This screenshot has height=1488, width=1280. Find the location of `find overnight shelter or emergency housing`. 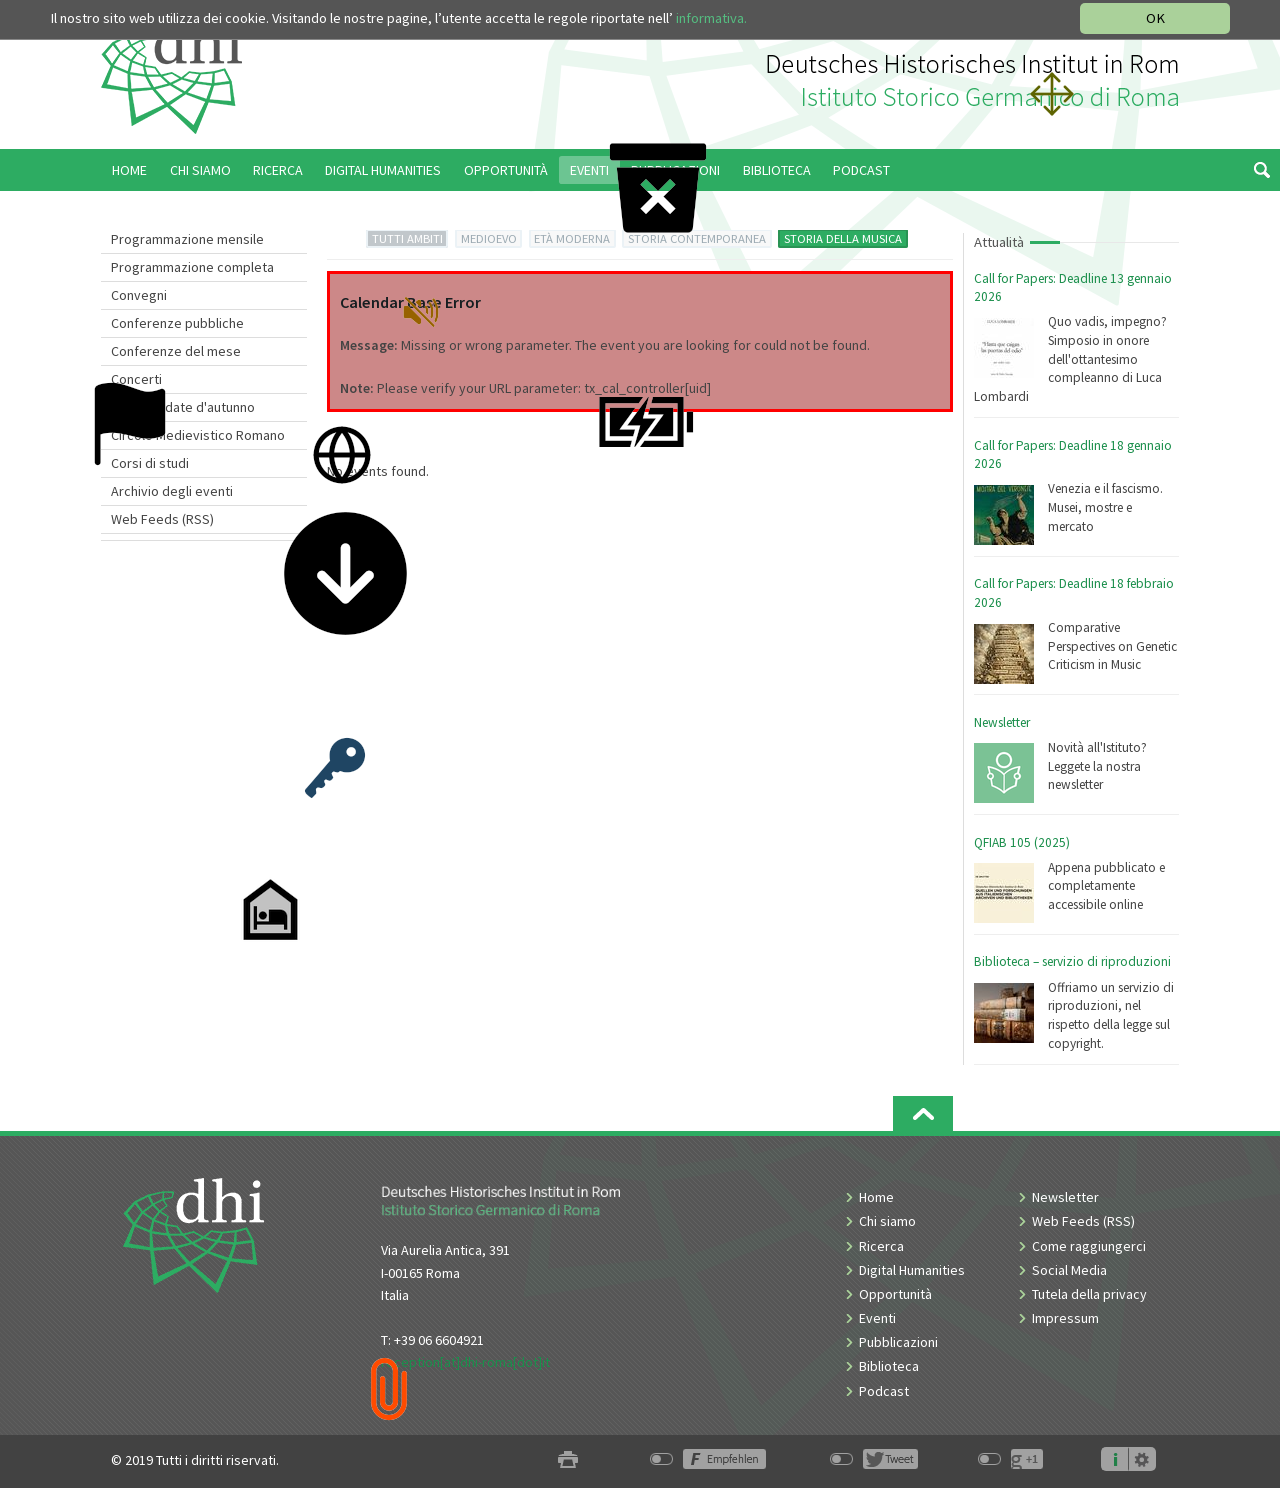

find overnight shelter or emergency housing is located at coordinates (270, 909).